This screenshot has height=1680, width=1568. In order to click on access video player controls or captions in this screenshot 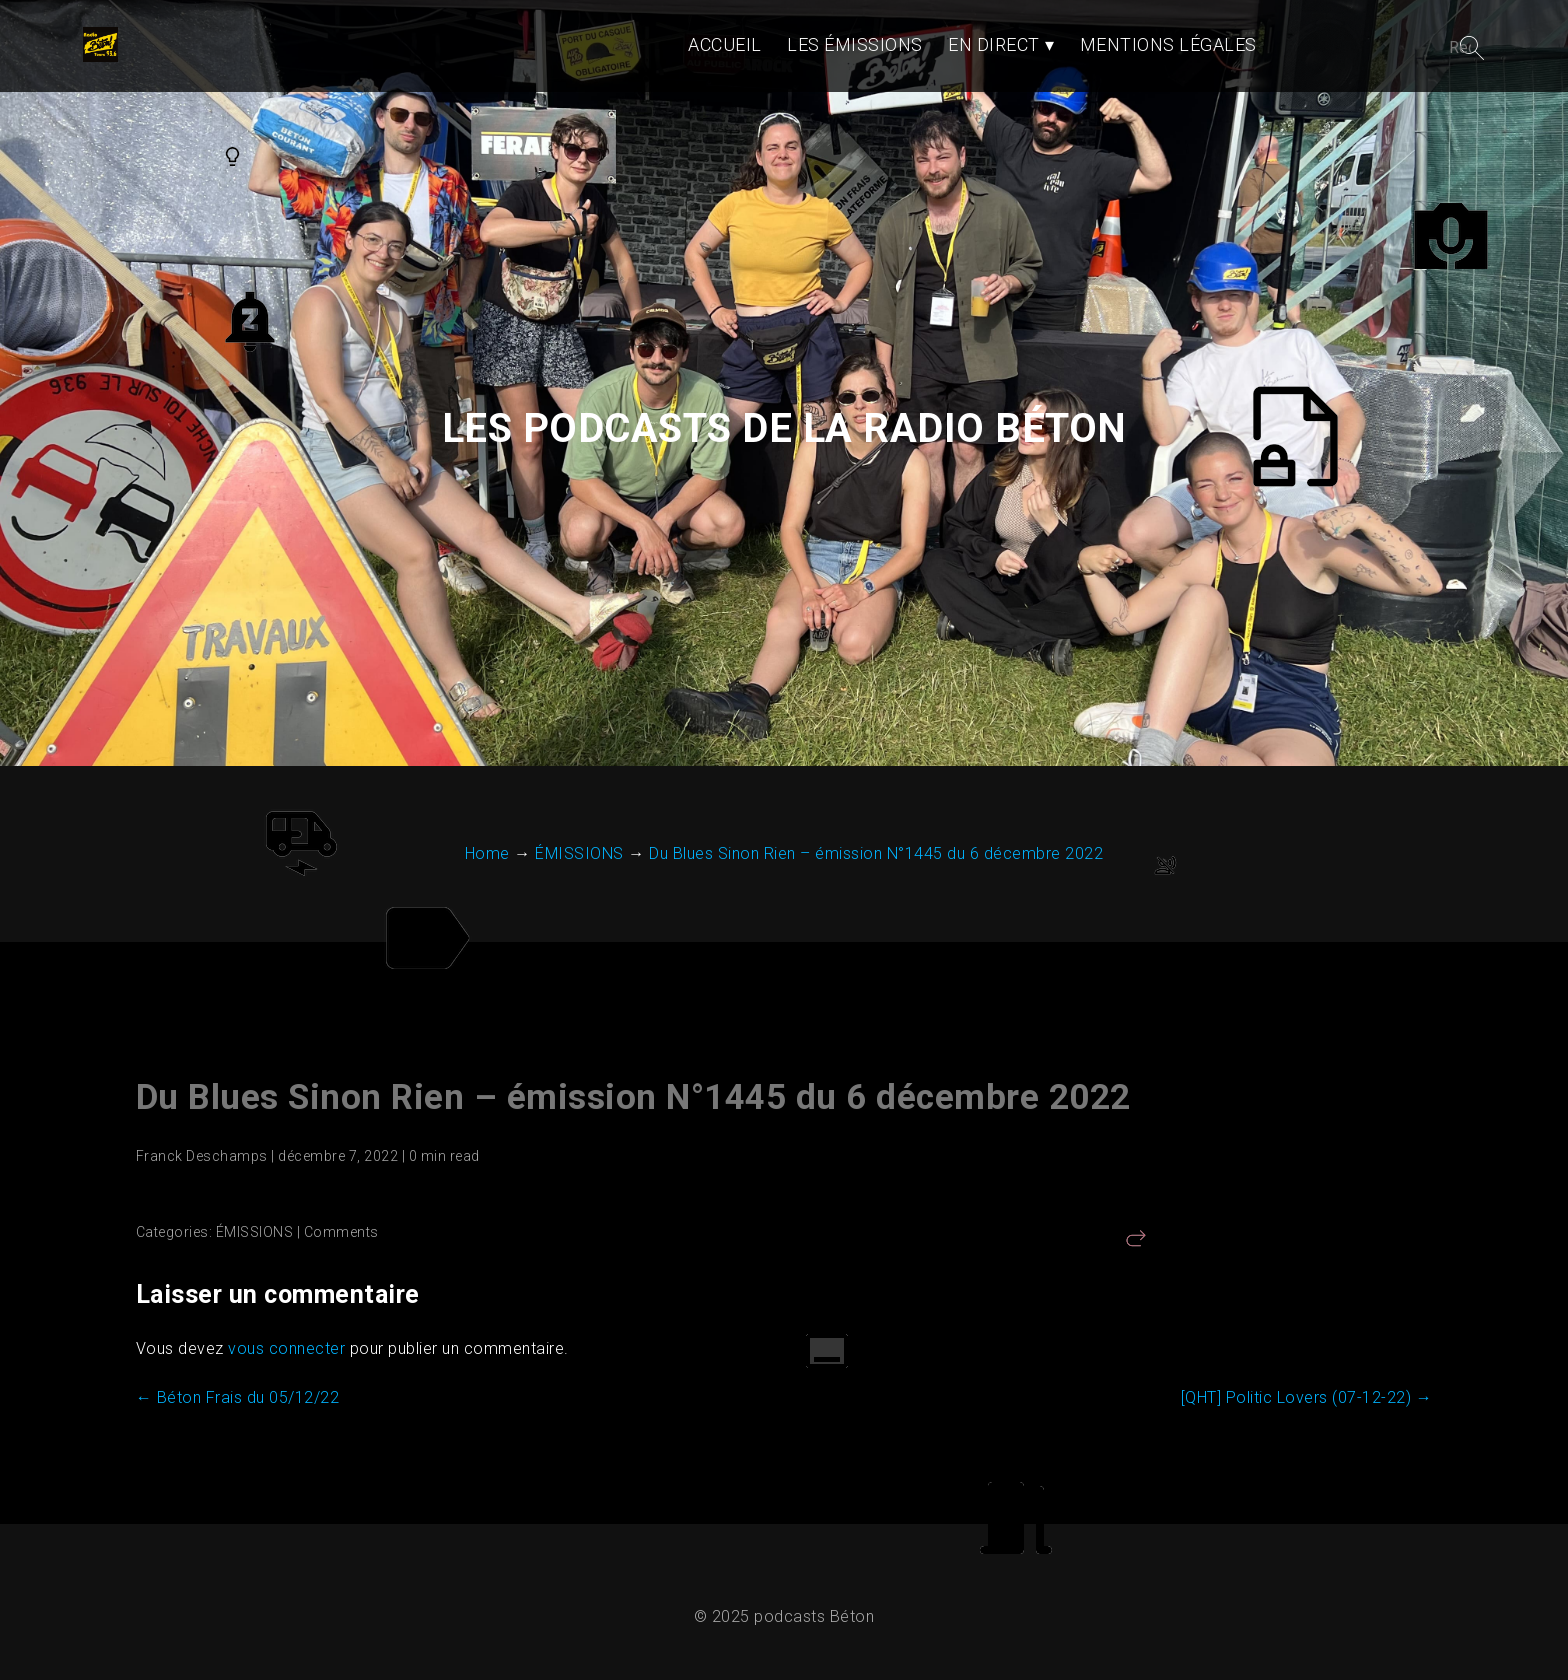, I will do `click(827, 1351)`.